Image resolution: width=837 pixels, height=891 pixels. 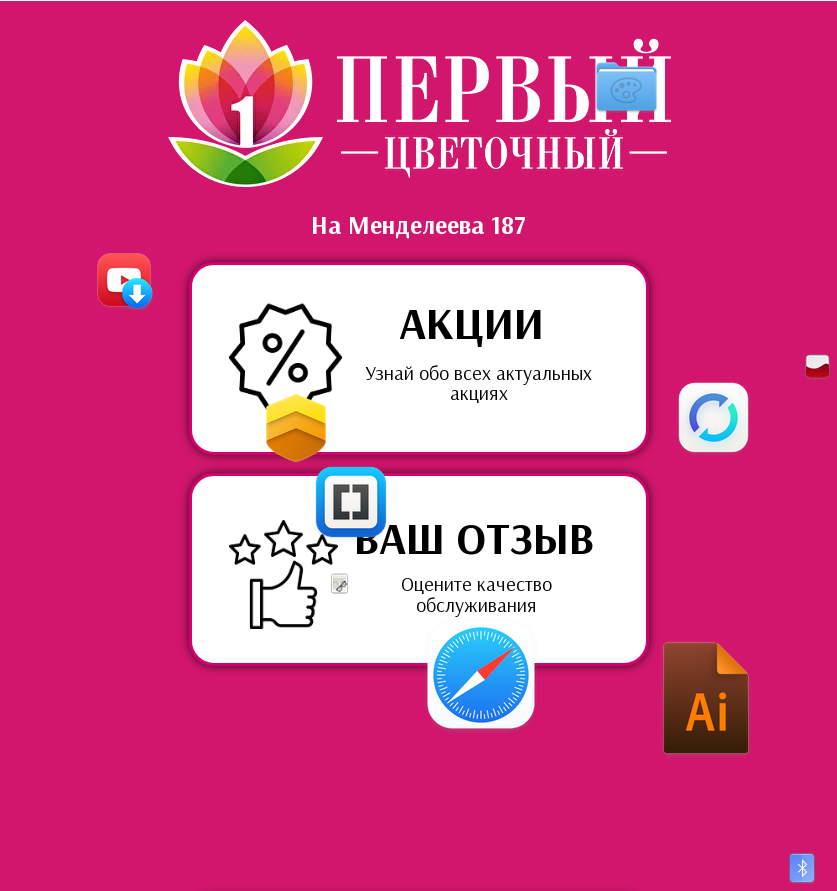 What do you see at coordinates (339, 583) in the screenshot?
I see `open office or productivity applications` at bounding box center [339, 583].